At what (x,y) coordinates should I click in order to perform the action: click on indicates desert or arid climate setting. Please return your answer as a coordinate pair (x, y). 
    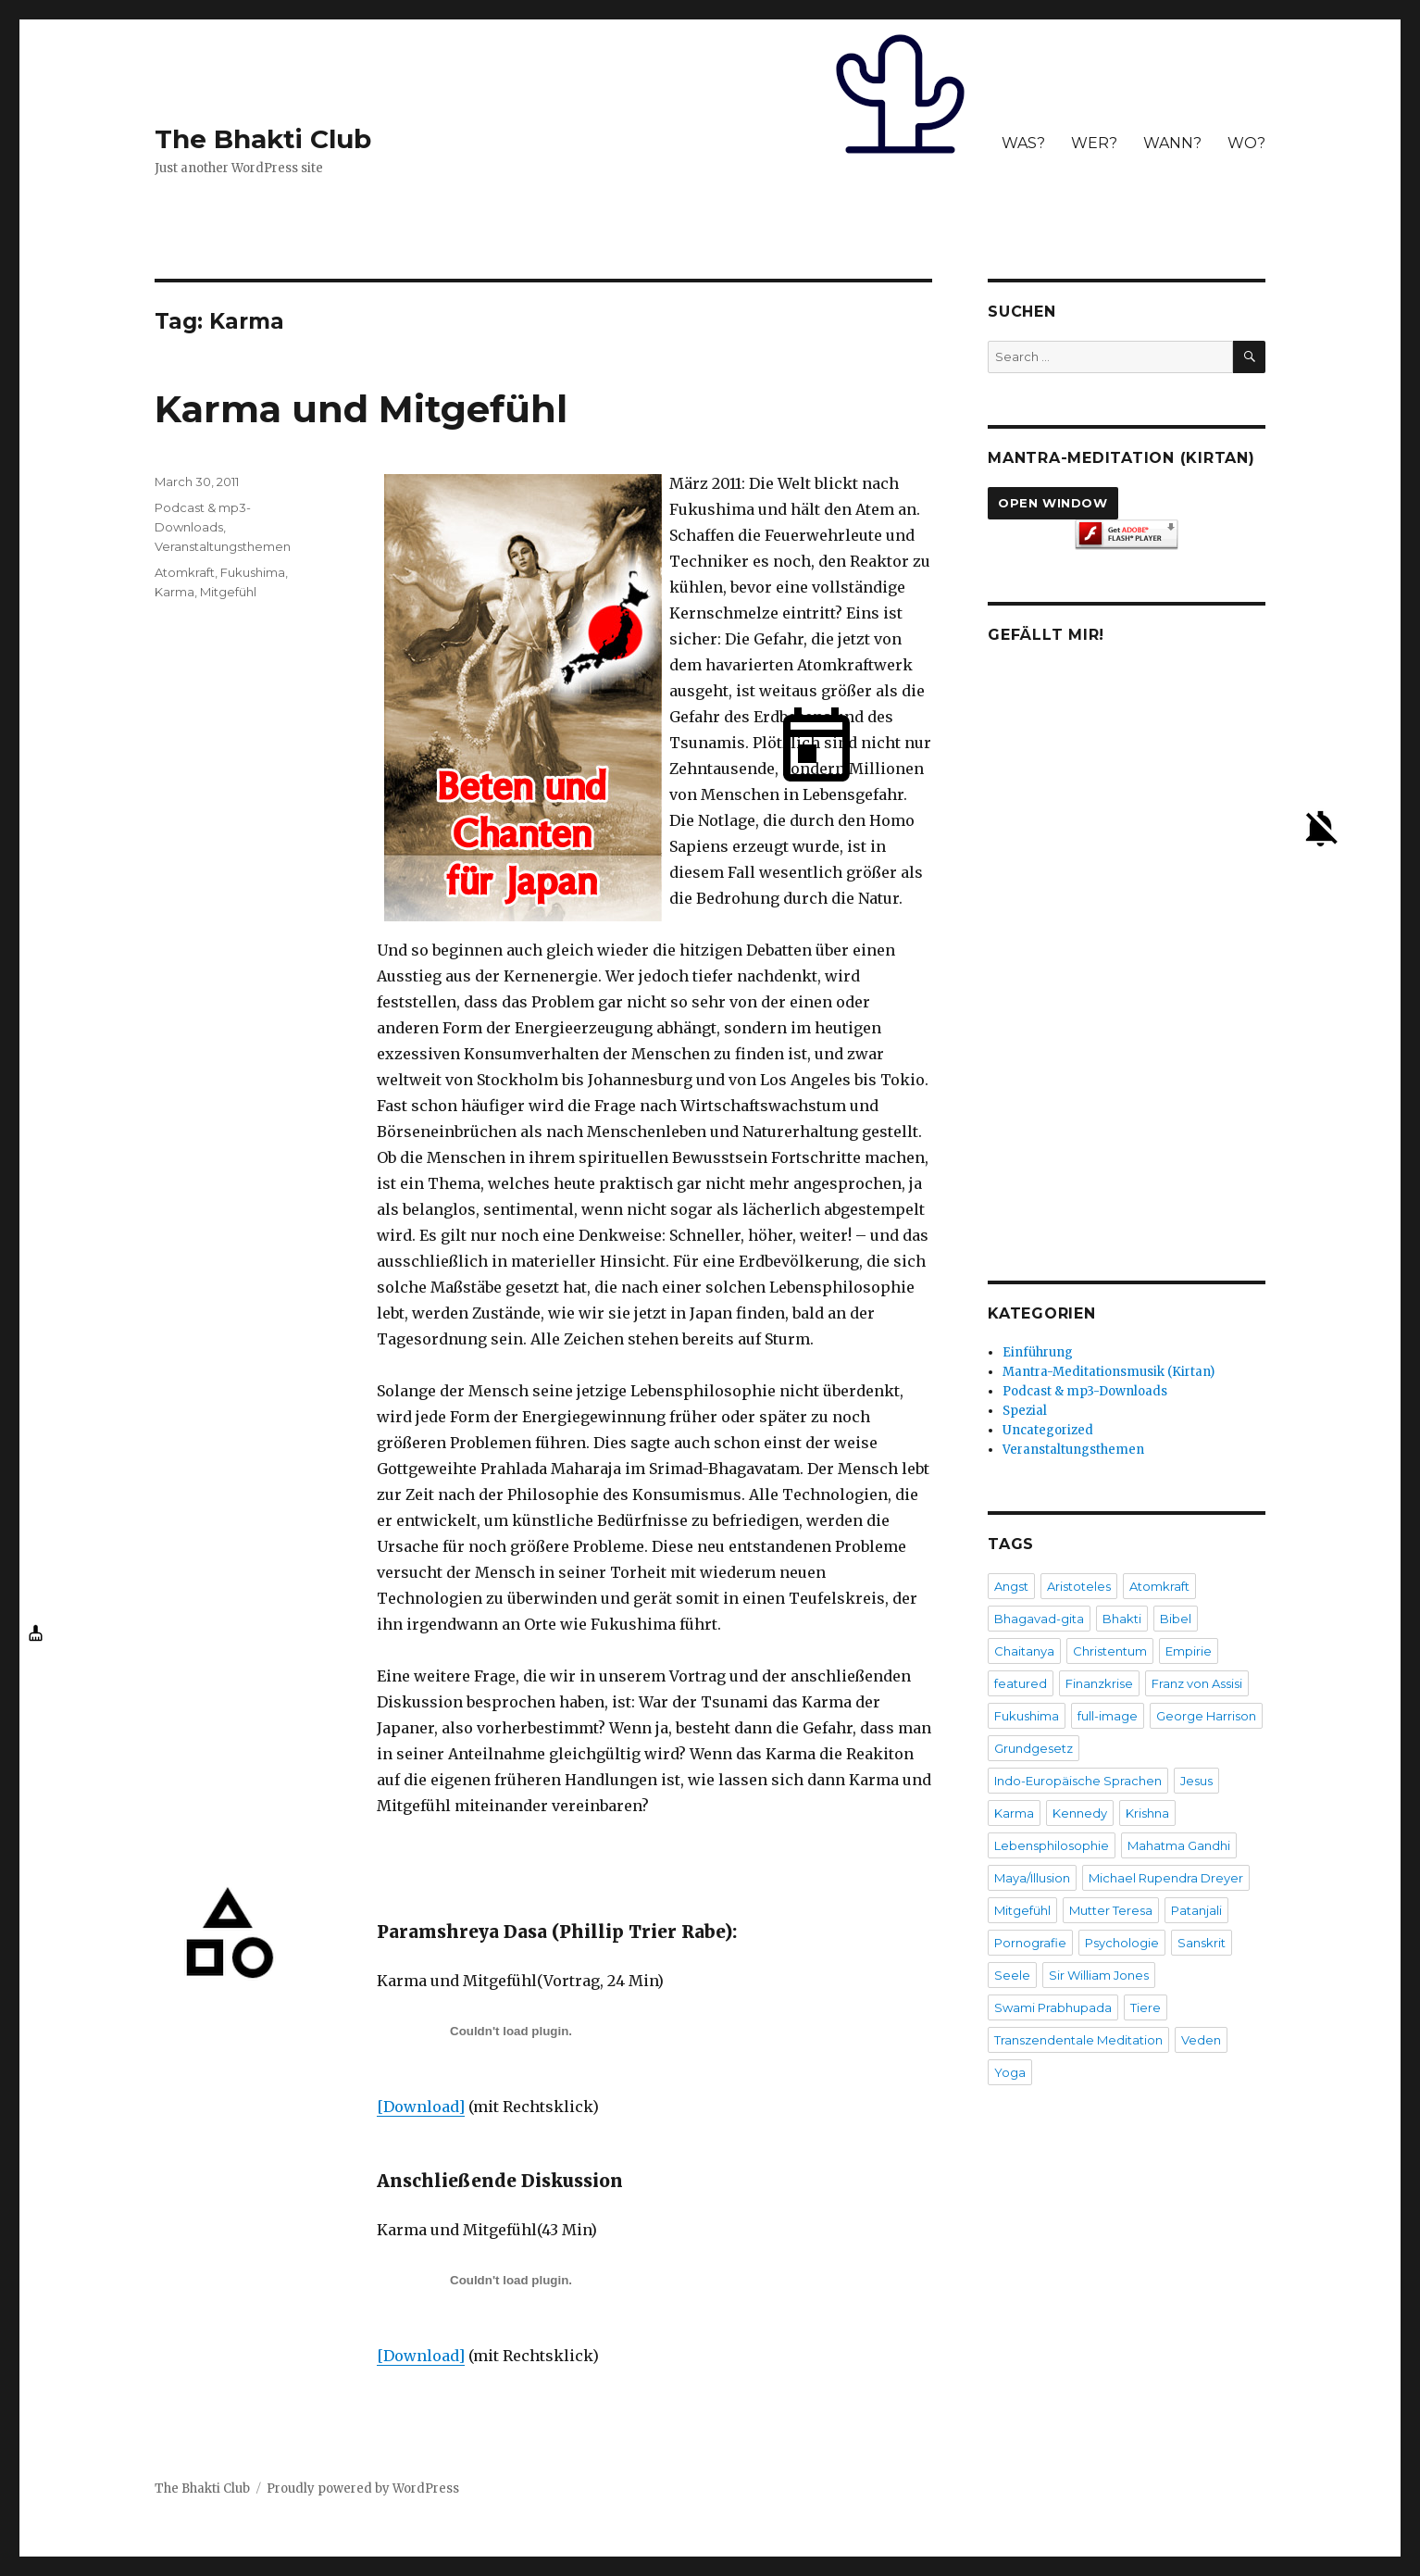
    Looking at the image, I should click on (900, 98).